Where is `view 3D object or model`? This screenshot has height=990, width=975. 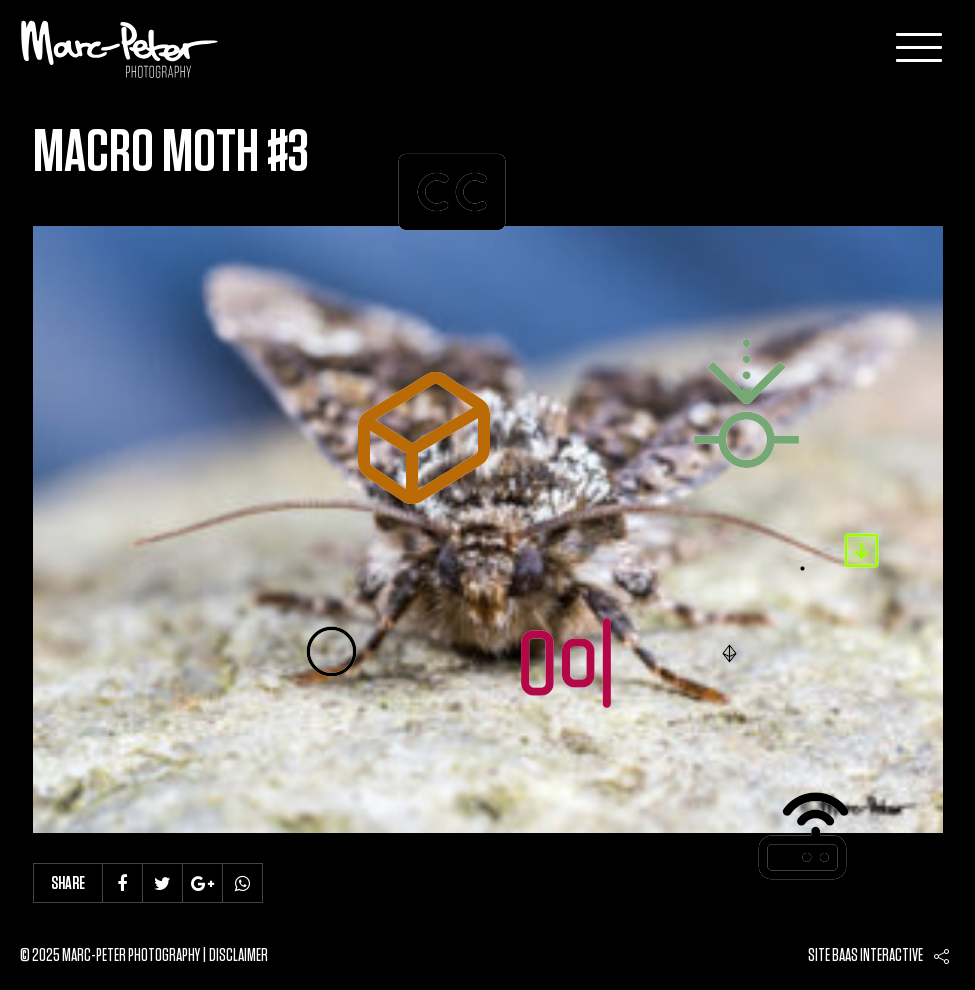
view 3D object or model is located at coordinates (424, 438).